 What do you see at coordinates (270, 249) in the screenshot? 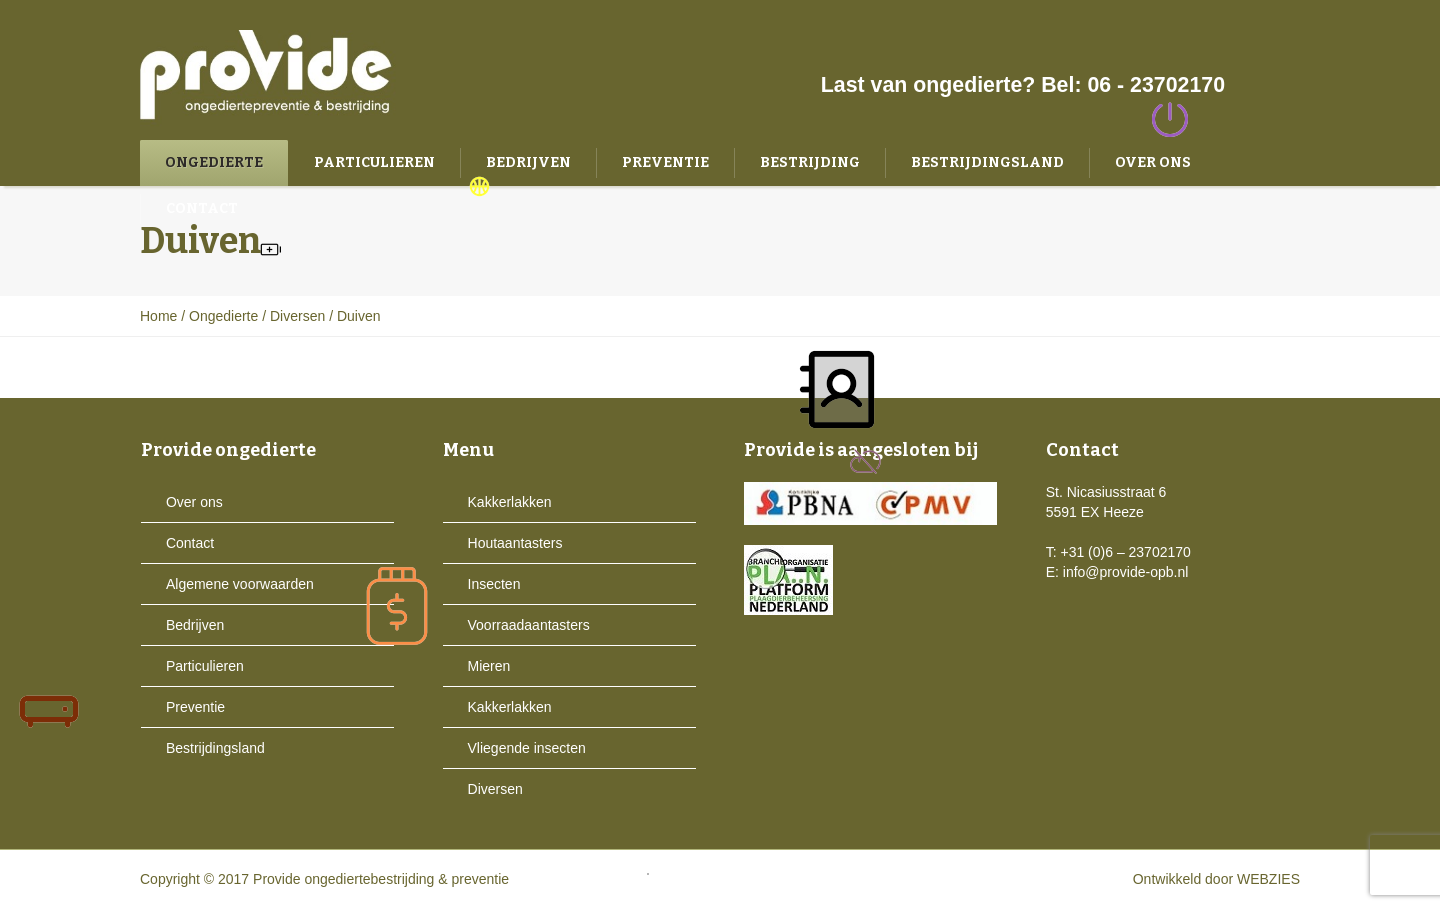
I see `add or extend battery life` at bounding box center [270, 249].